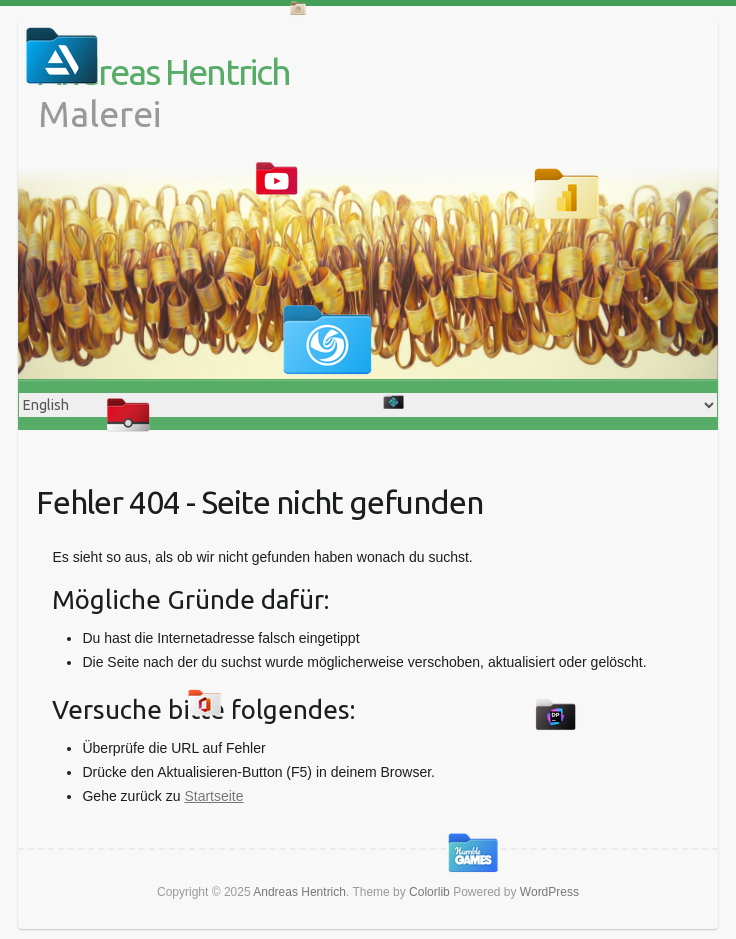  I want to click on open folder containing Power BI files, so click(566, 195).